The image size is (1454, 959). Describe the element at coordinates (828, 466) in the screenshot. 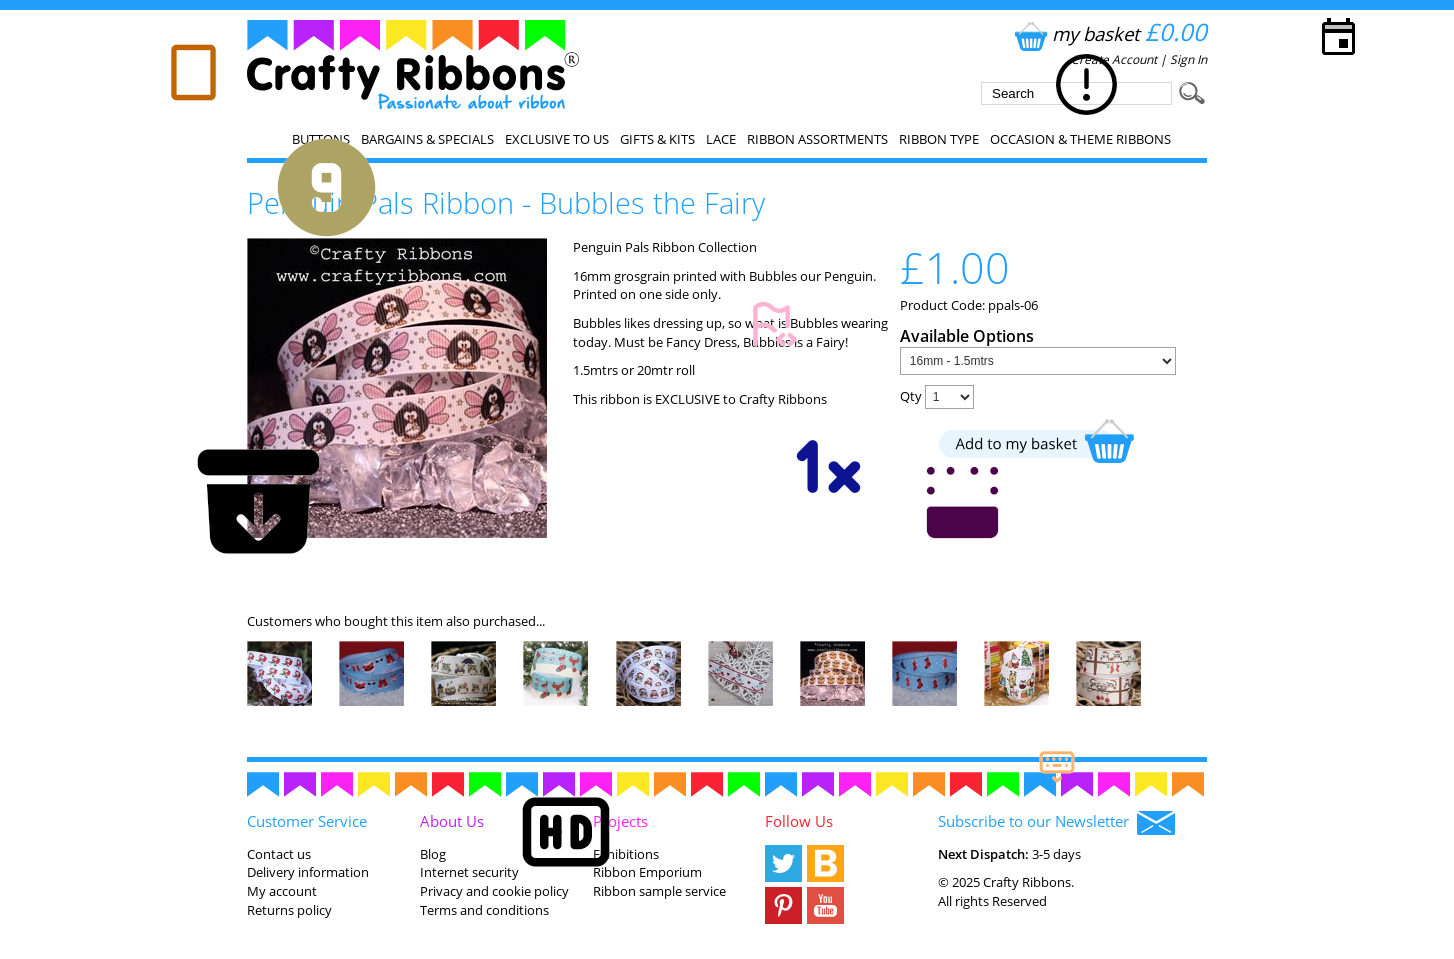

I see `set playback speed to 1x (normal speed)` at that location.